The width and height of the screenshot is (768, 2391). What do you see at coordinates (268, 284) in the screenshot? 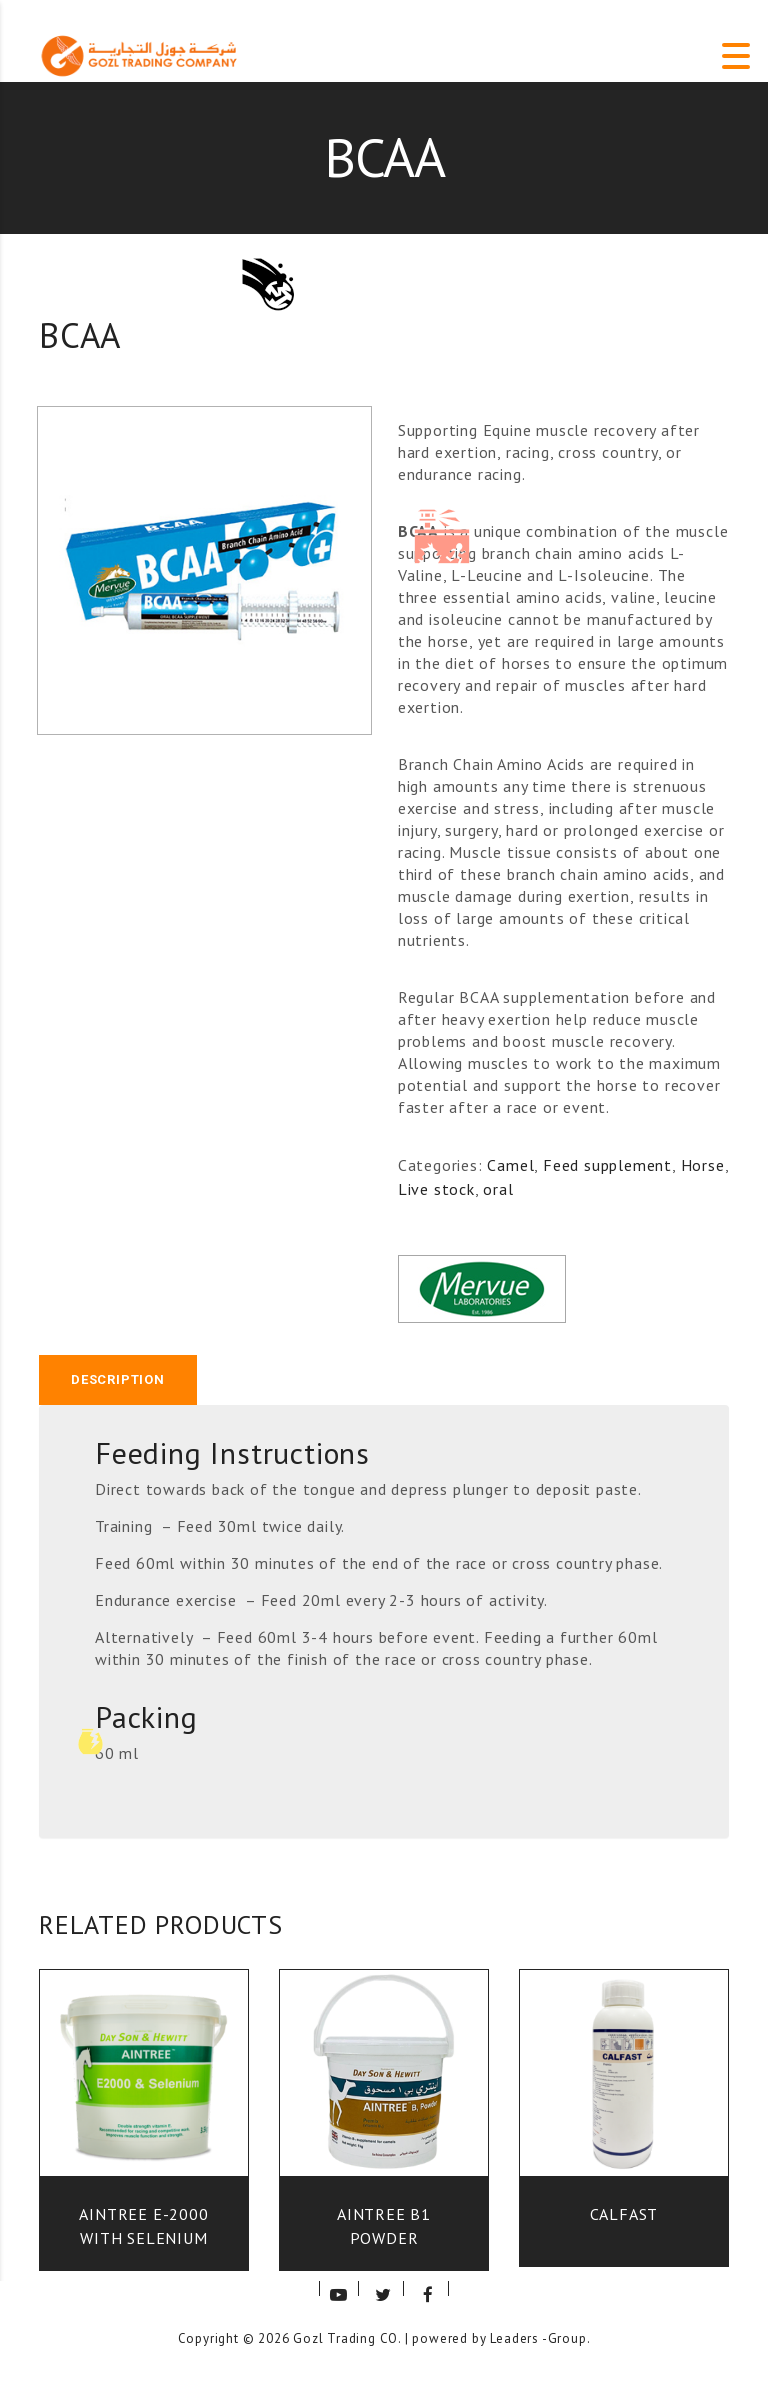
I see `indicates an unstable or volatile attack in-game` at bounding box center [268, 284].